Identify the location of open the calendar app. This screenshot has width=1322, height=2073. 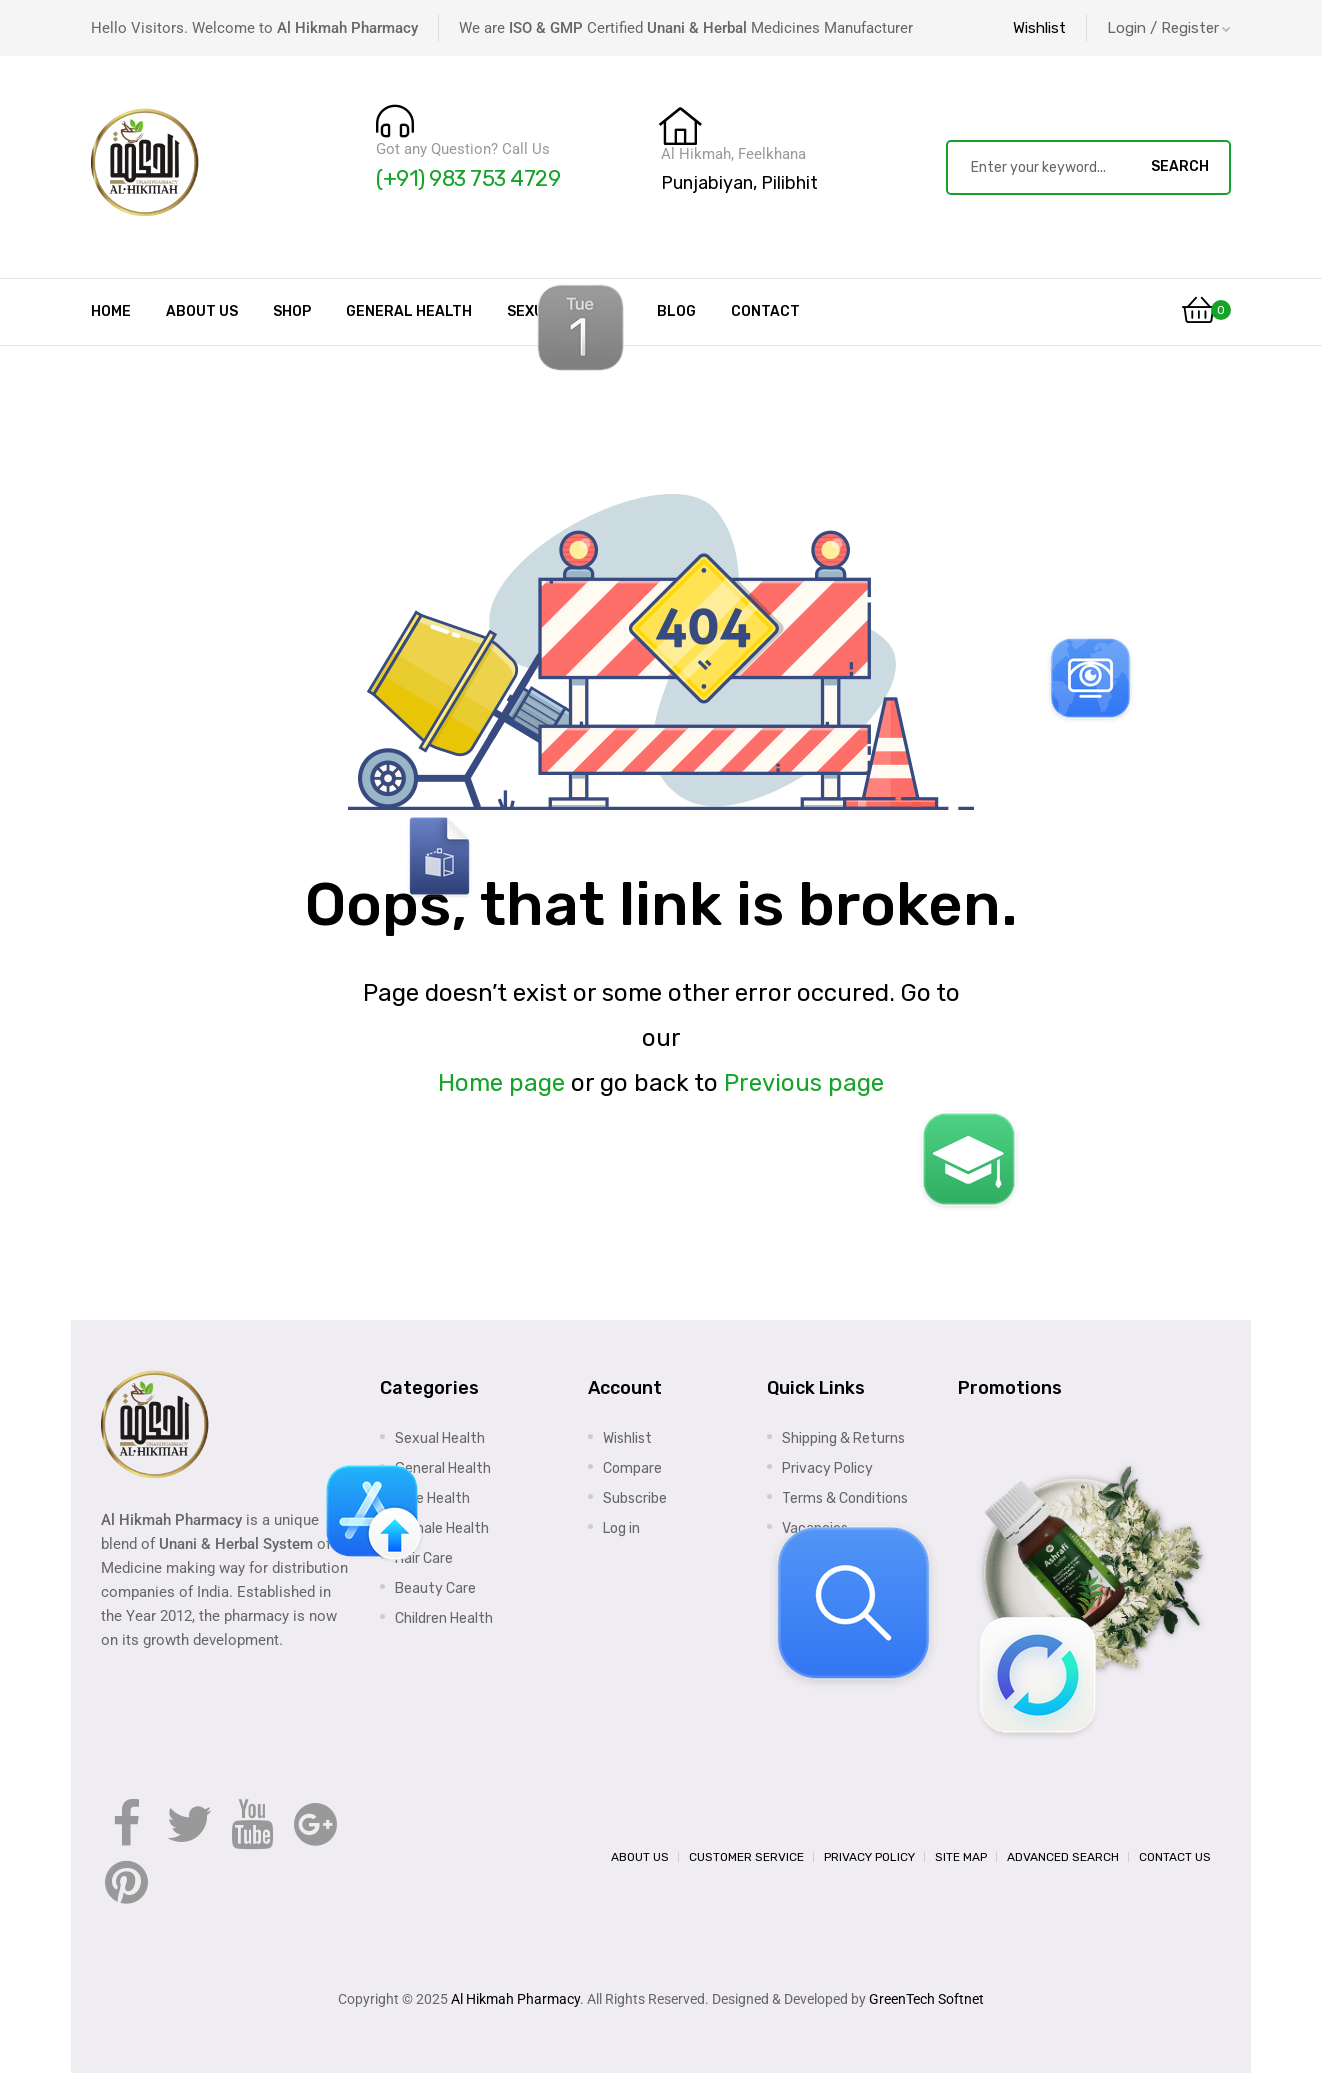
(580, 327).